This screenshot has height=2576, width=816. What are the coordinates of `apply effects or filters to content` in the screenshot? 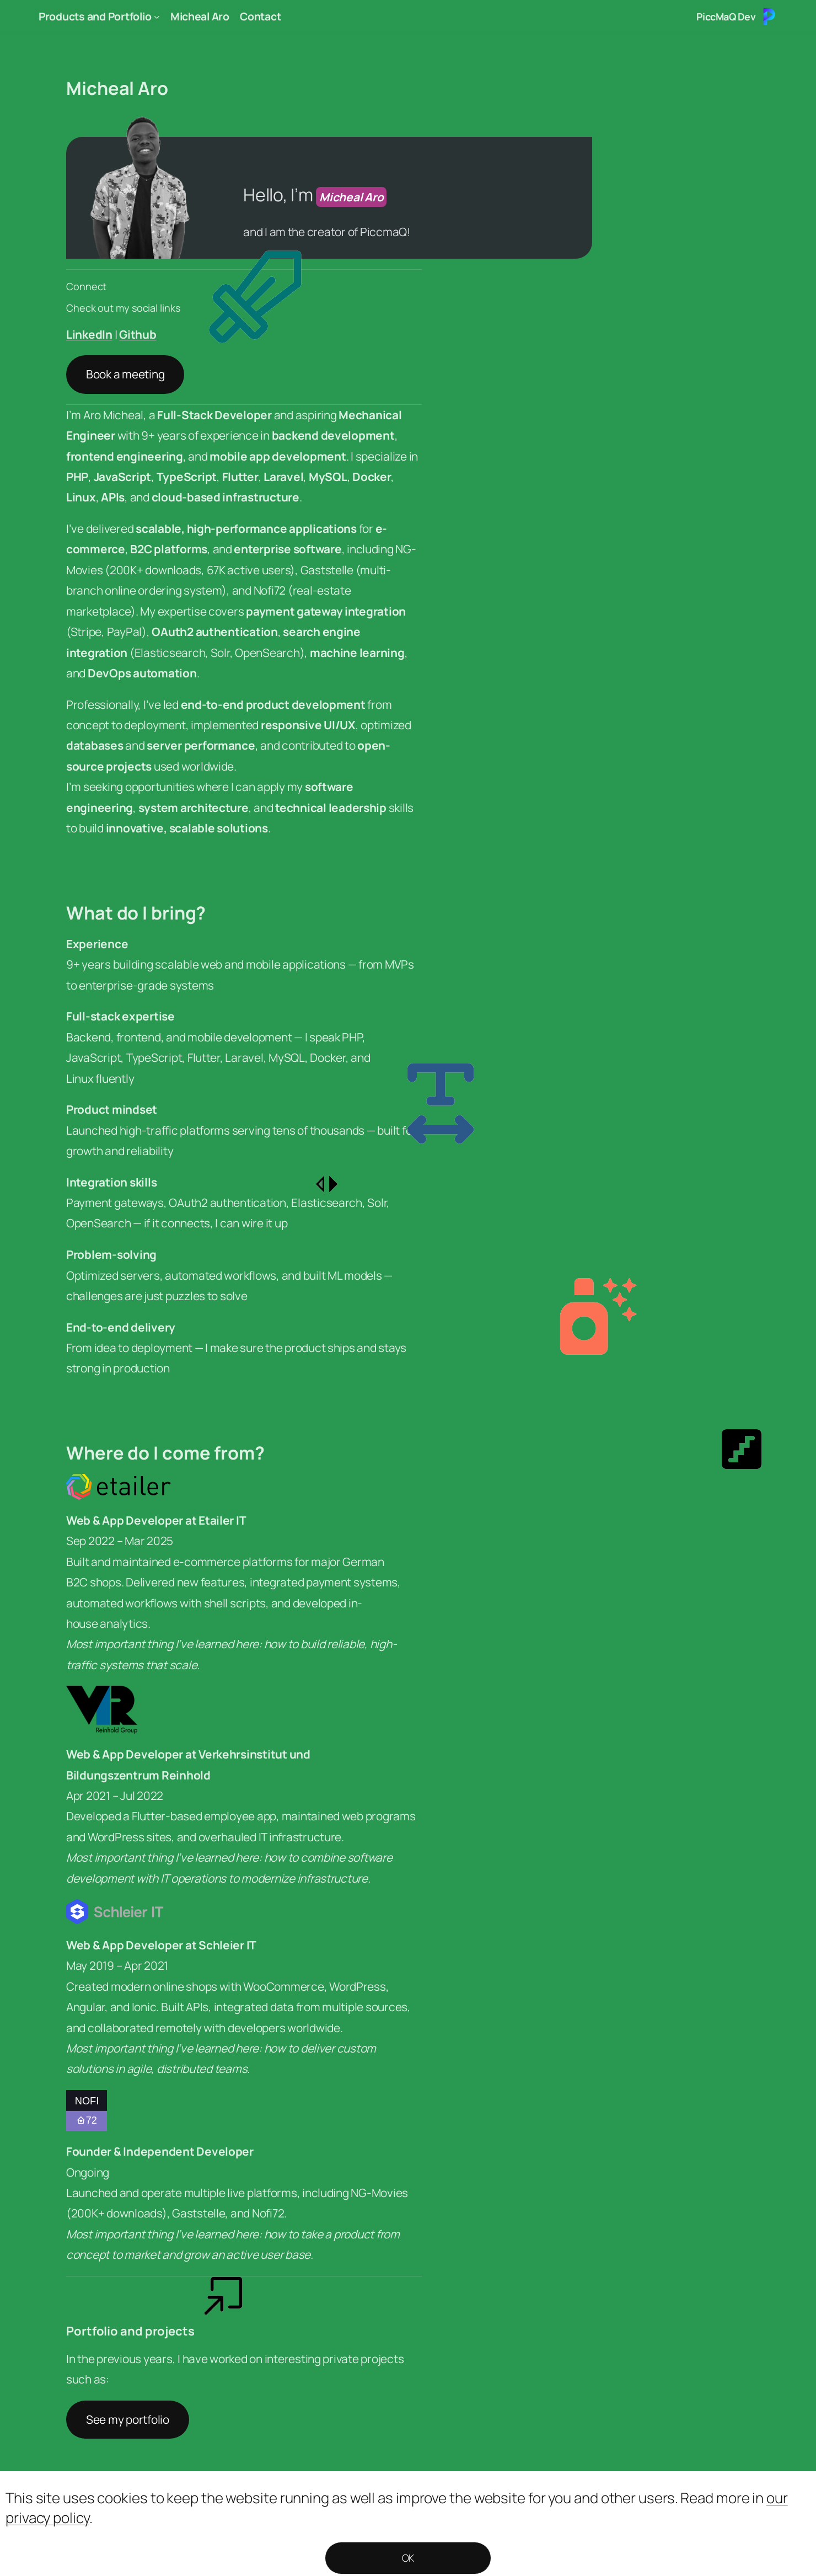 It's located at (593, 1316).